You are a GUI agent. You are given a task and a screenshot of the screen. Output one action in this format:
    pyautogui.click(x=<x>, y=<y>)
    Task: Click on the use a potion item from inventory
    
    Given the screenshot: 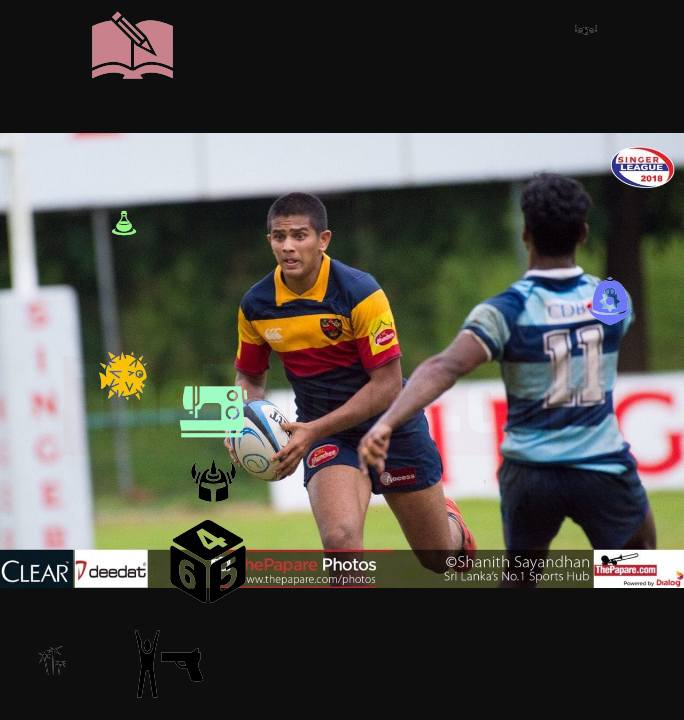 What is the action you would take?
    pyautogui.click(x=124, y=223)
    